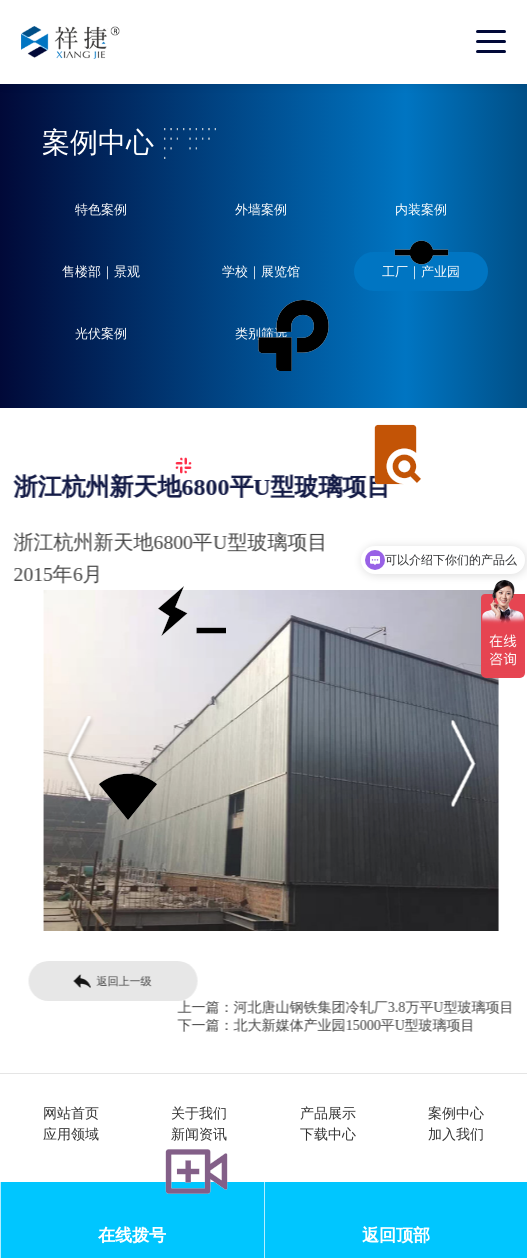  I want to click on view commit details in version control, so click(421, 252).